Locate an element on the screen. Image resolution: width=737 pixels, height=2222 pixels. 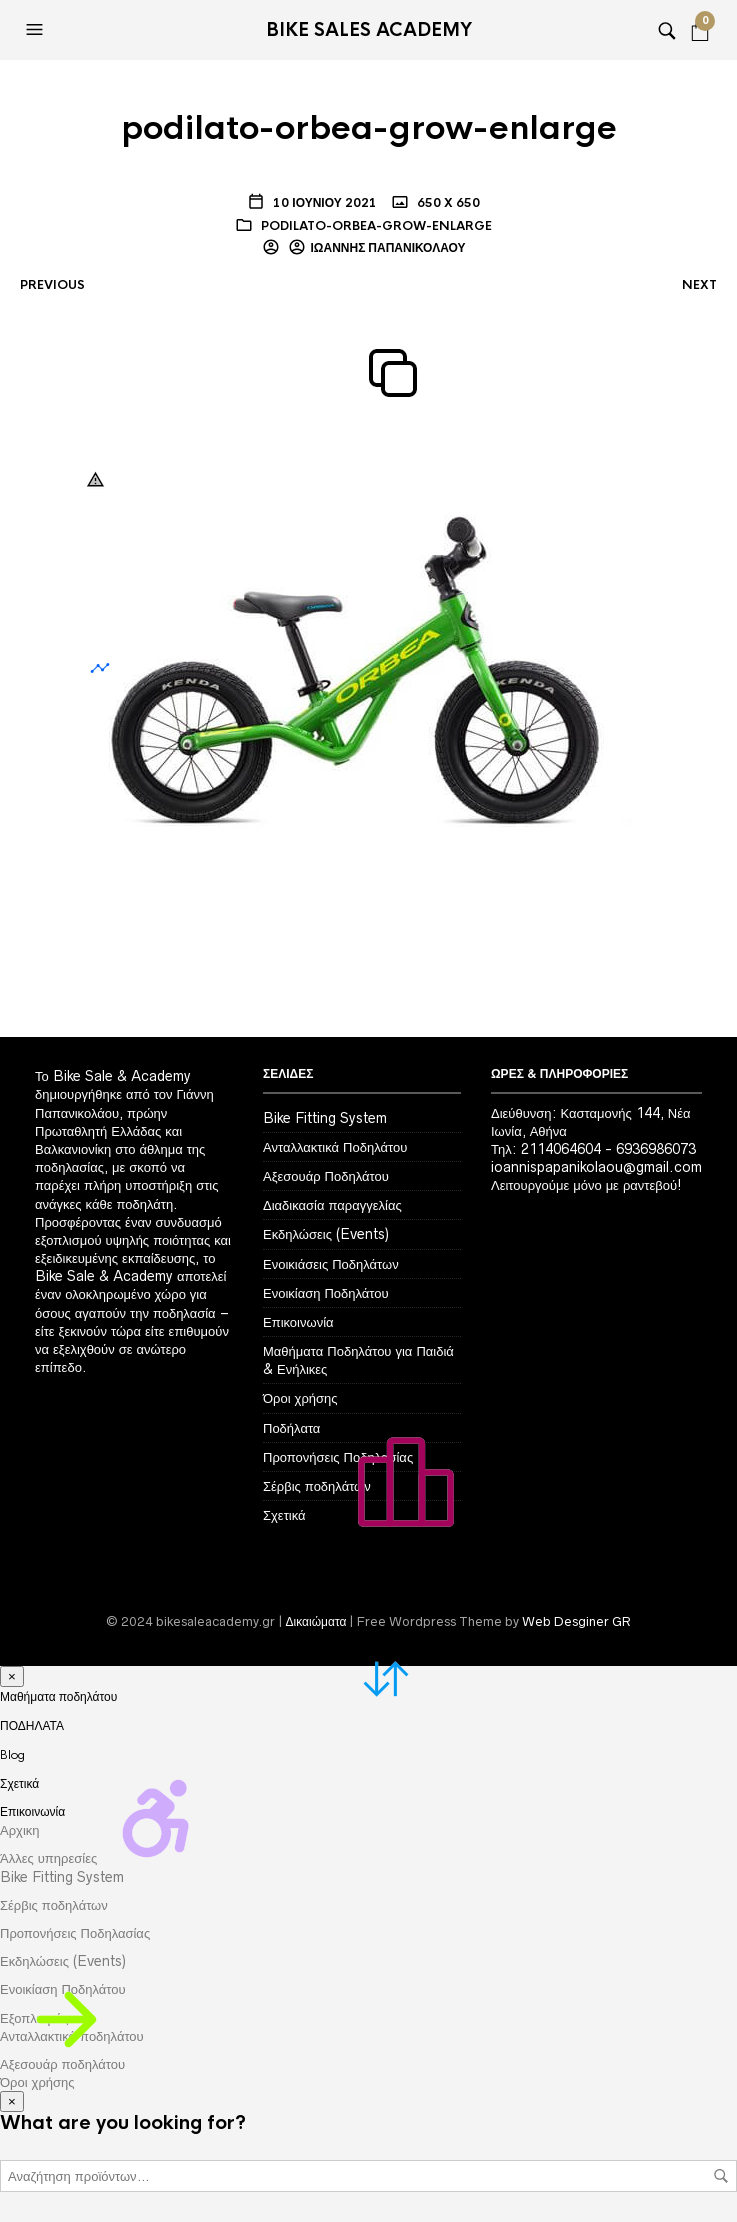
navigate to the next page or step is located at coordinates (66, 2019).